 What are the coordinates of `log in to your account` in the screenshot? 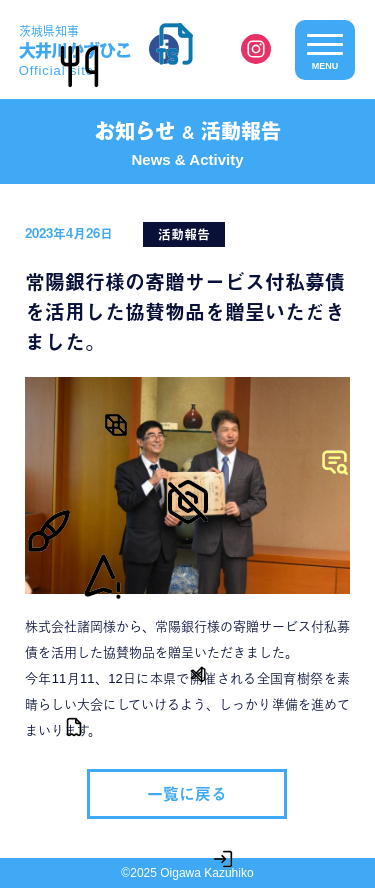 It's located at (223, 859).